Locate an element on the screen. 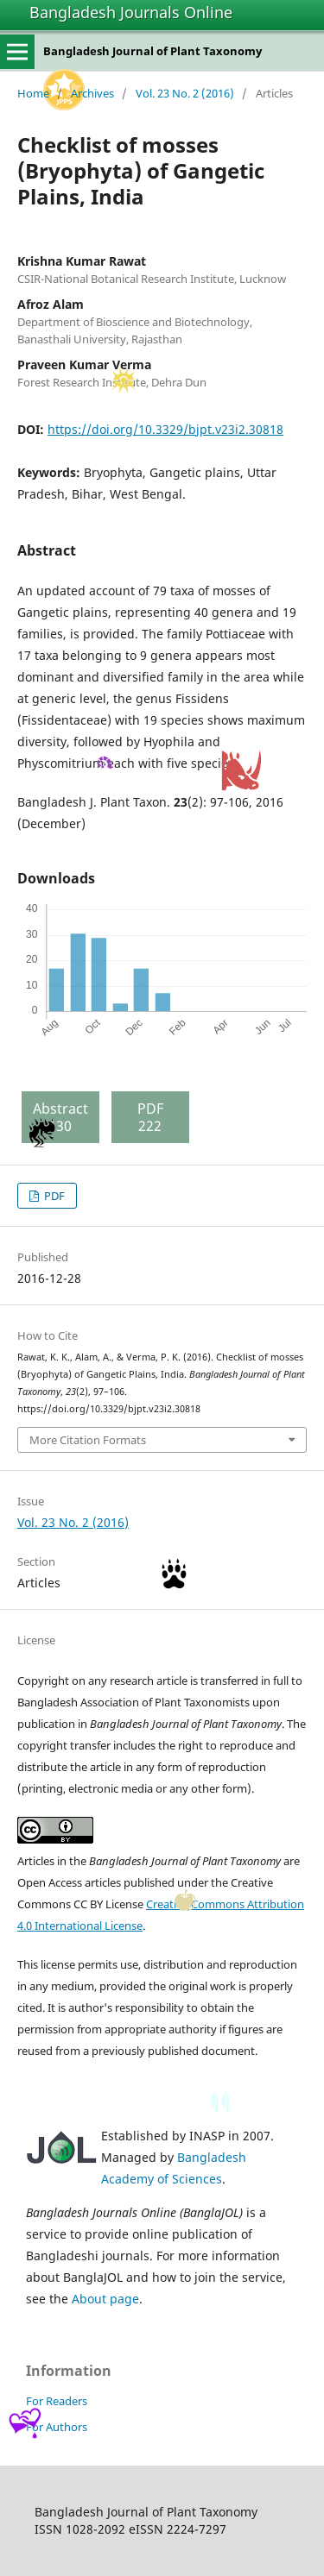 This screenshot has width=324, height=2576. select rhinoceros or rhino character is located at coordinates (243, 770).